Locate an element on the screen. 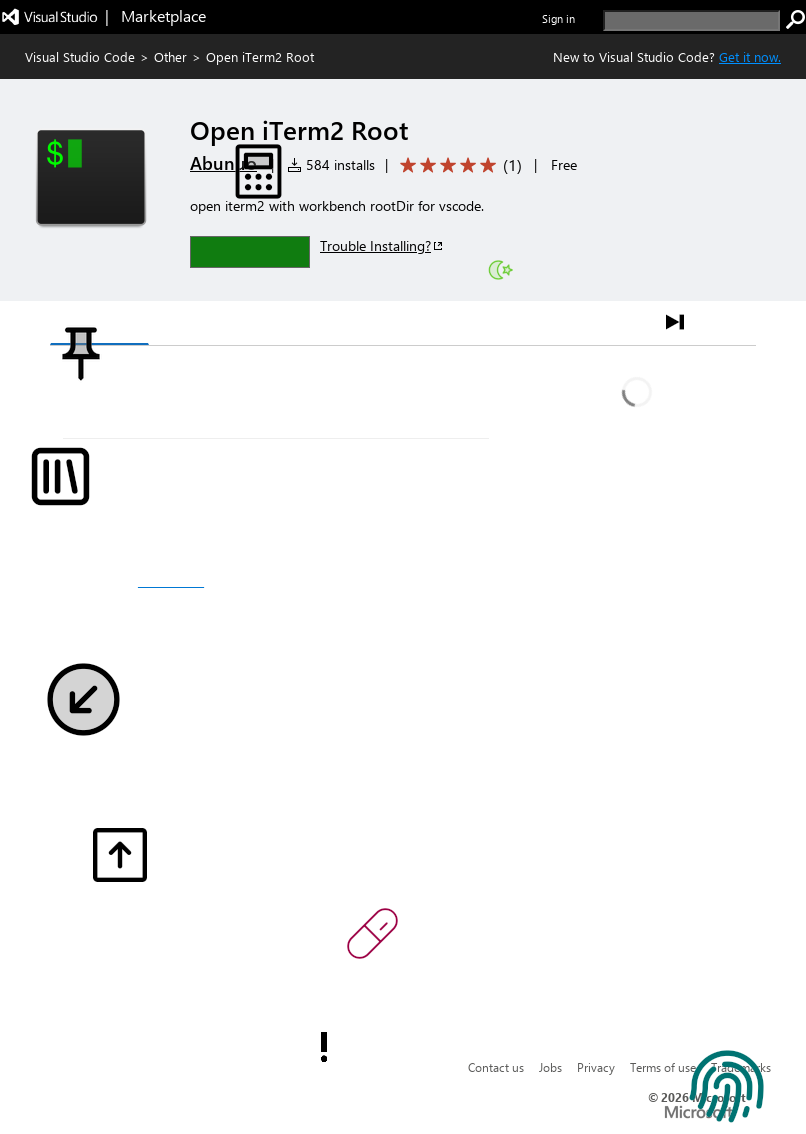  navigate to the previous or lower-left section is located at coordinates (83, 699).